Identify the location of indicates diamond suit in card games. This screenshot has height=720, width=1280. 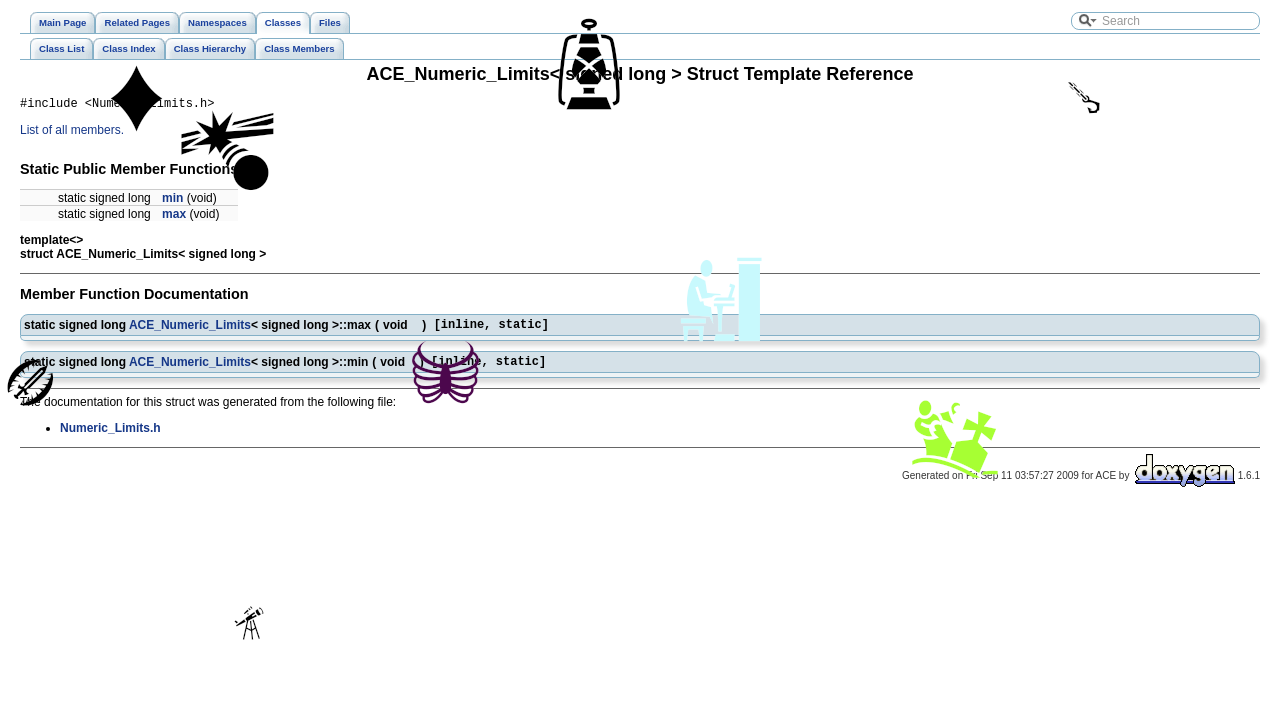
(136, 98).